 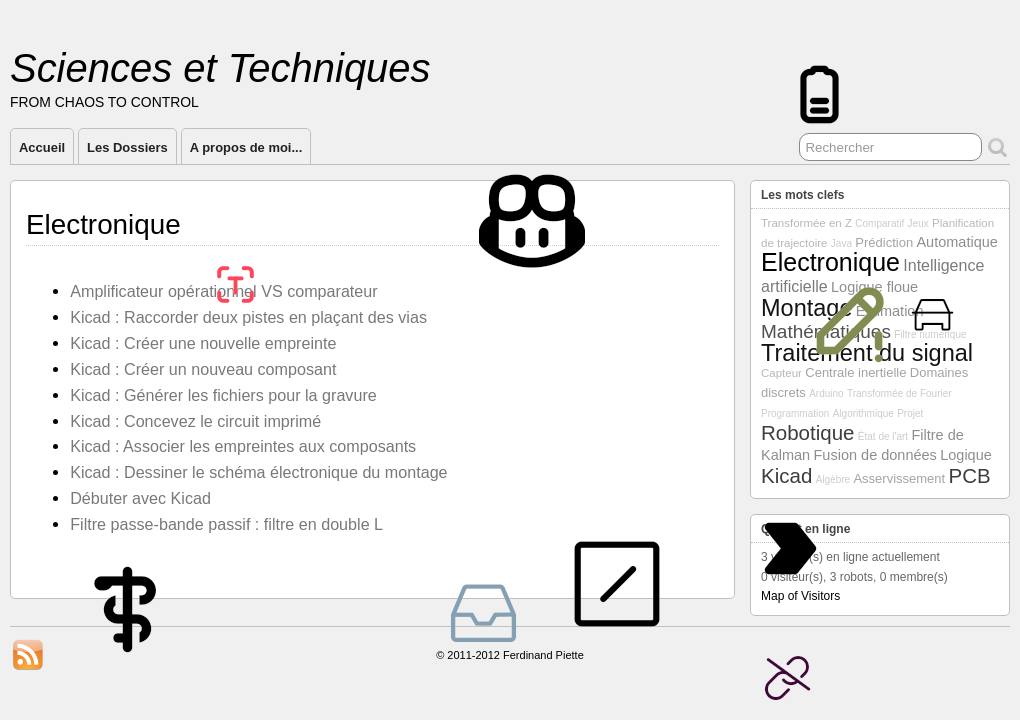 What do you see at coordinates (787, 678) in the screenshot?
I see `remove a hyperlink` at bounding box center [787, 678].